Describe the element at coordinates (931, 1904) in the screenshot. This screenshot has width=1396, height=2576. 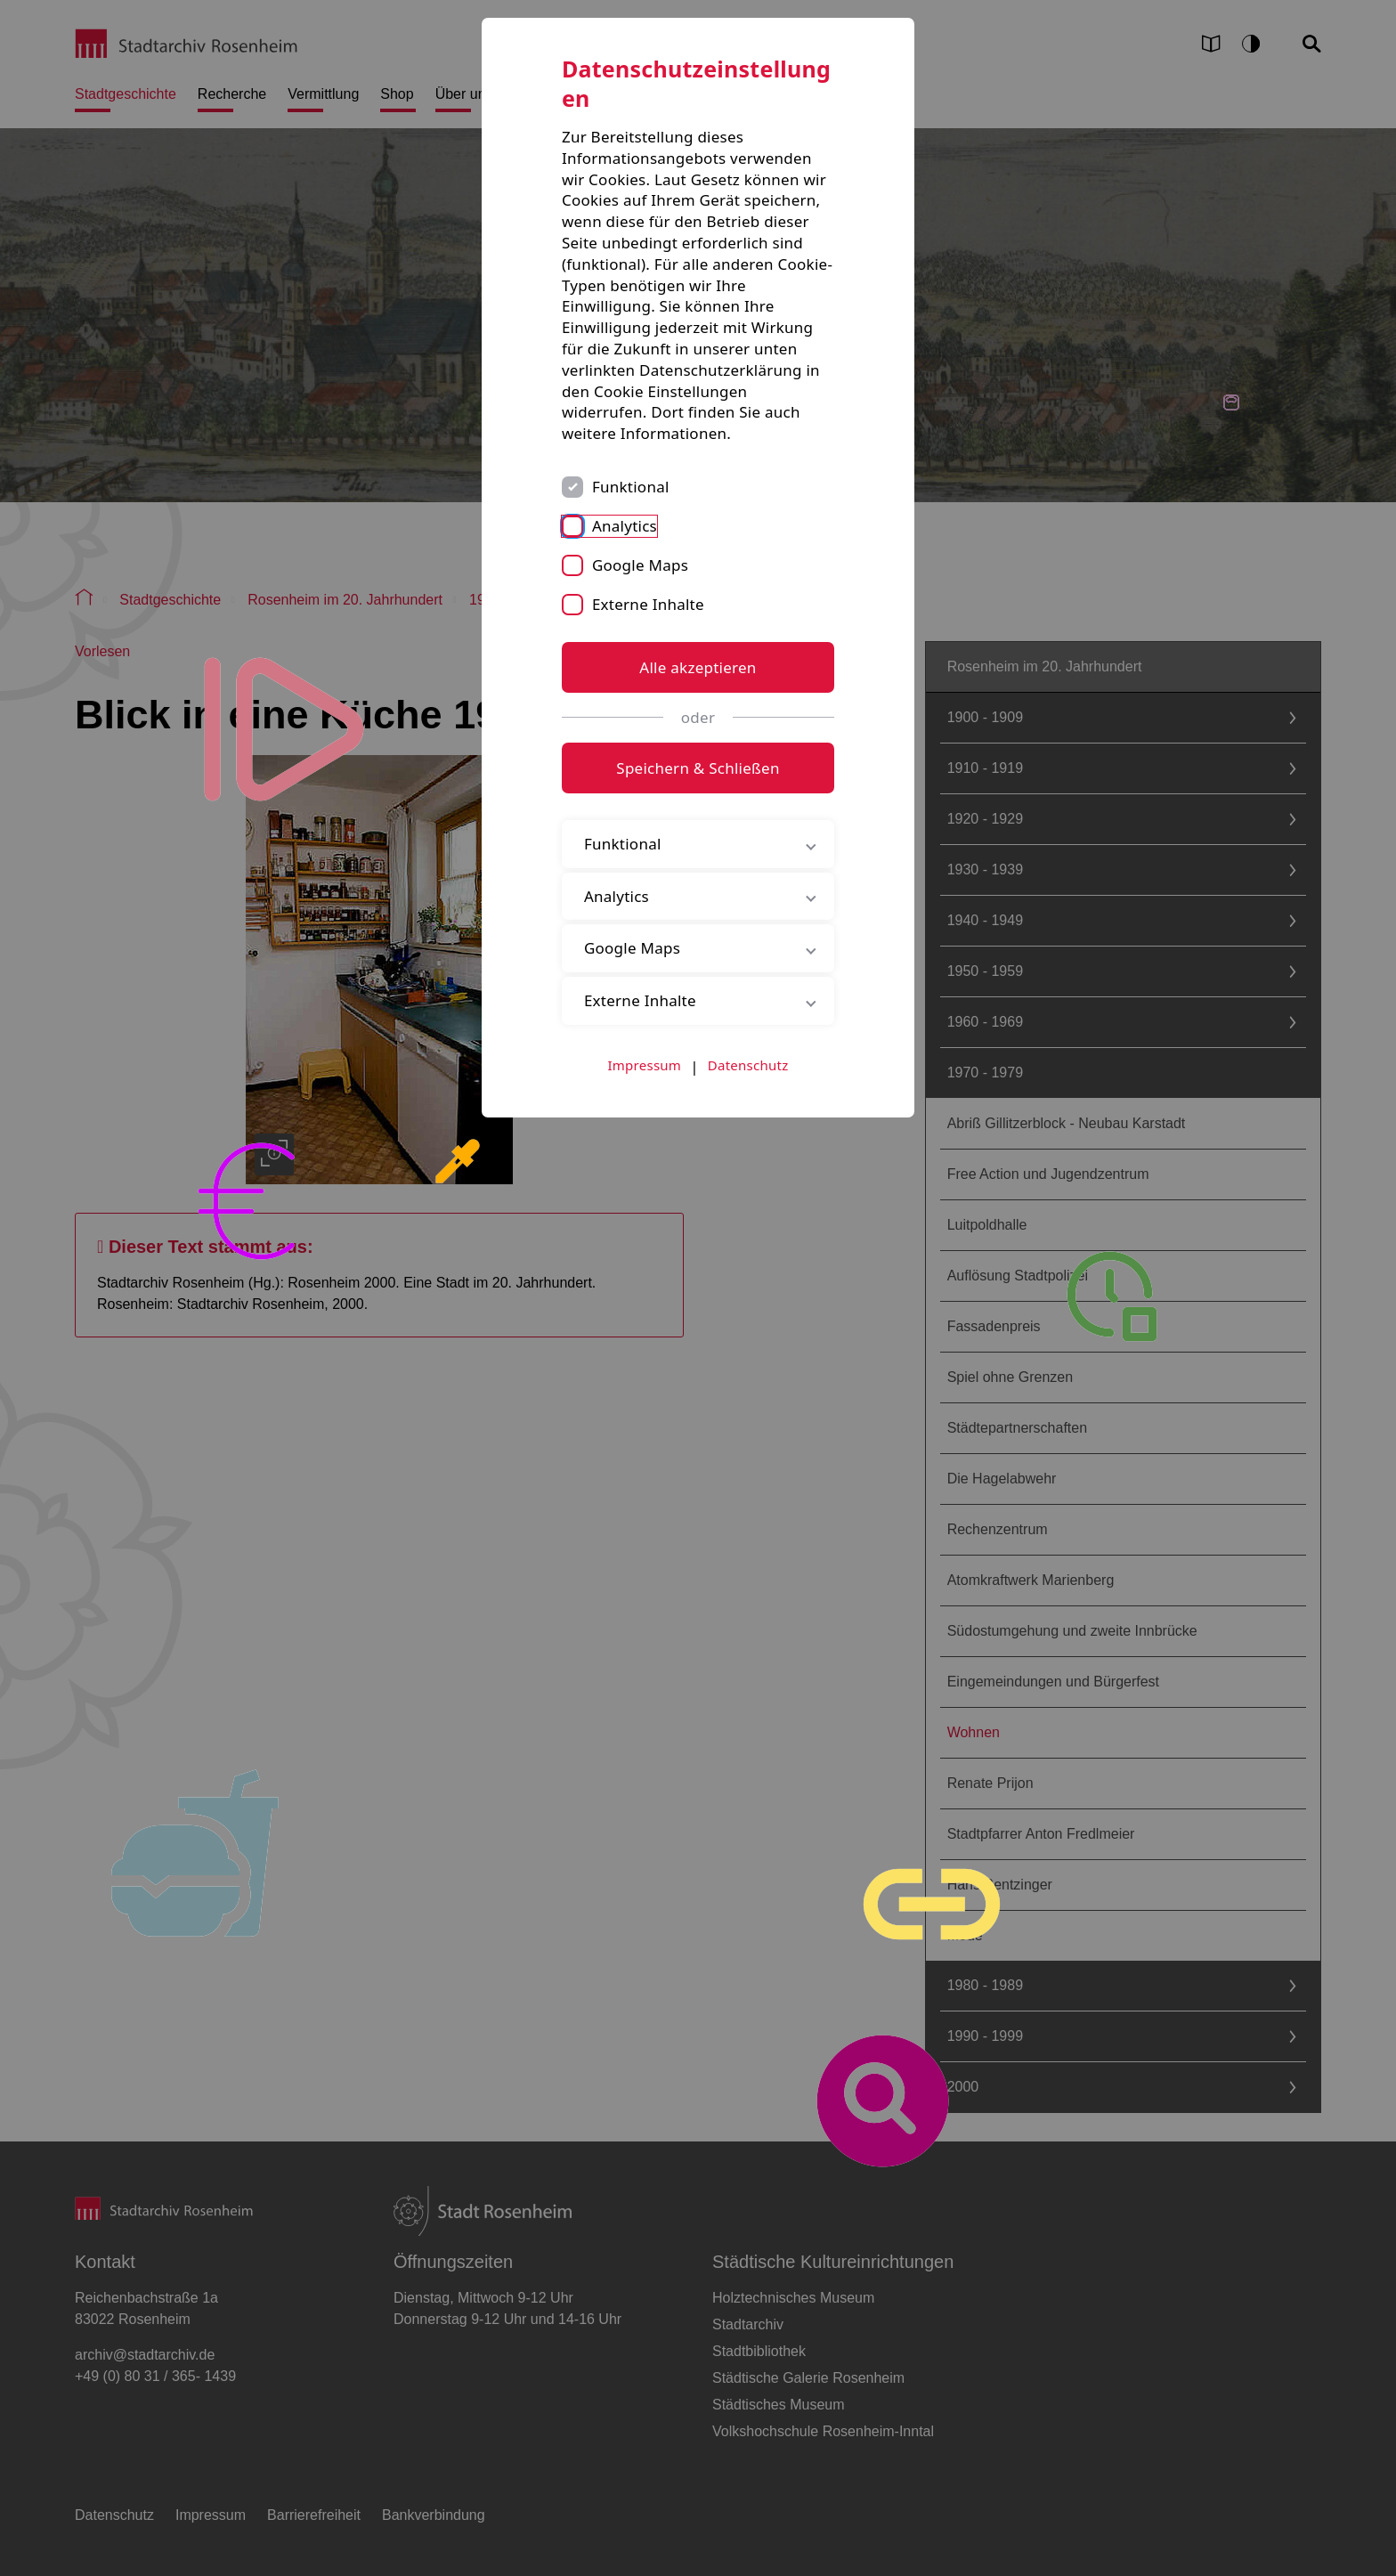
I see `copy or share a link` at that location.